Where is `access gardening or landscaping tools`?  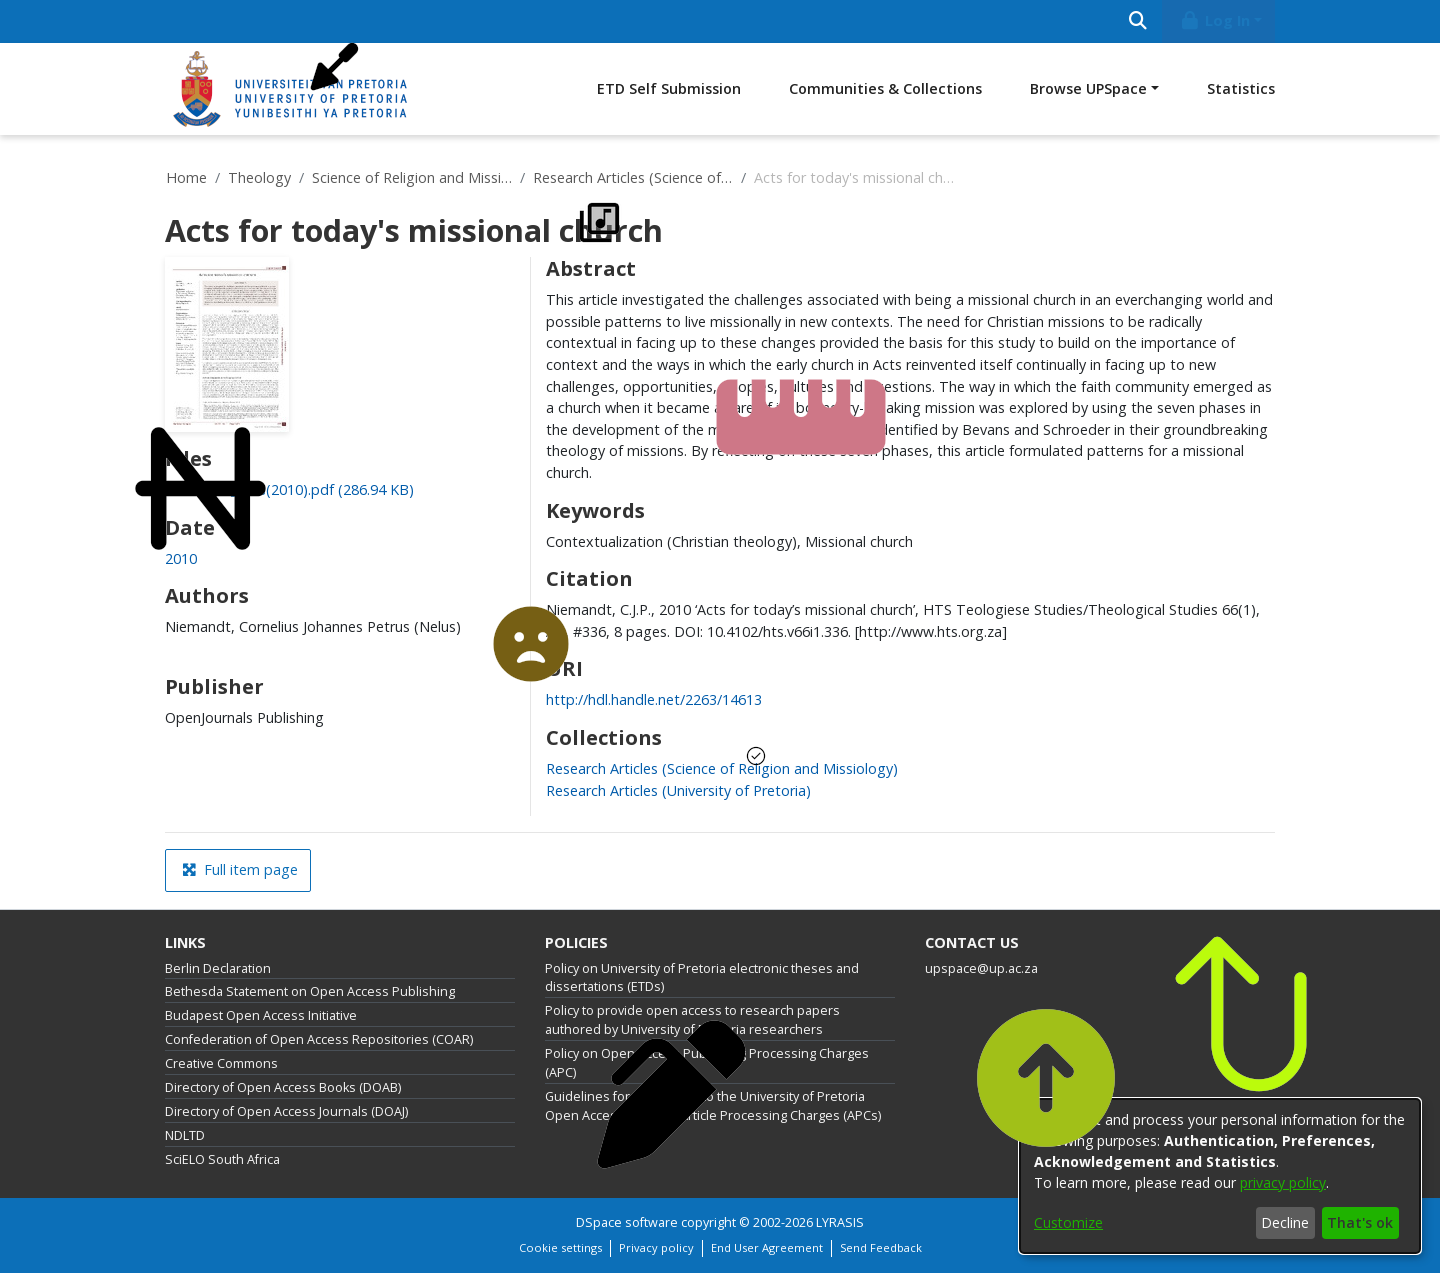 access gardening or landscaping tools is located at coordinates (333, 68).